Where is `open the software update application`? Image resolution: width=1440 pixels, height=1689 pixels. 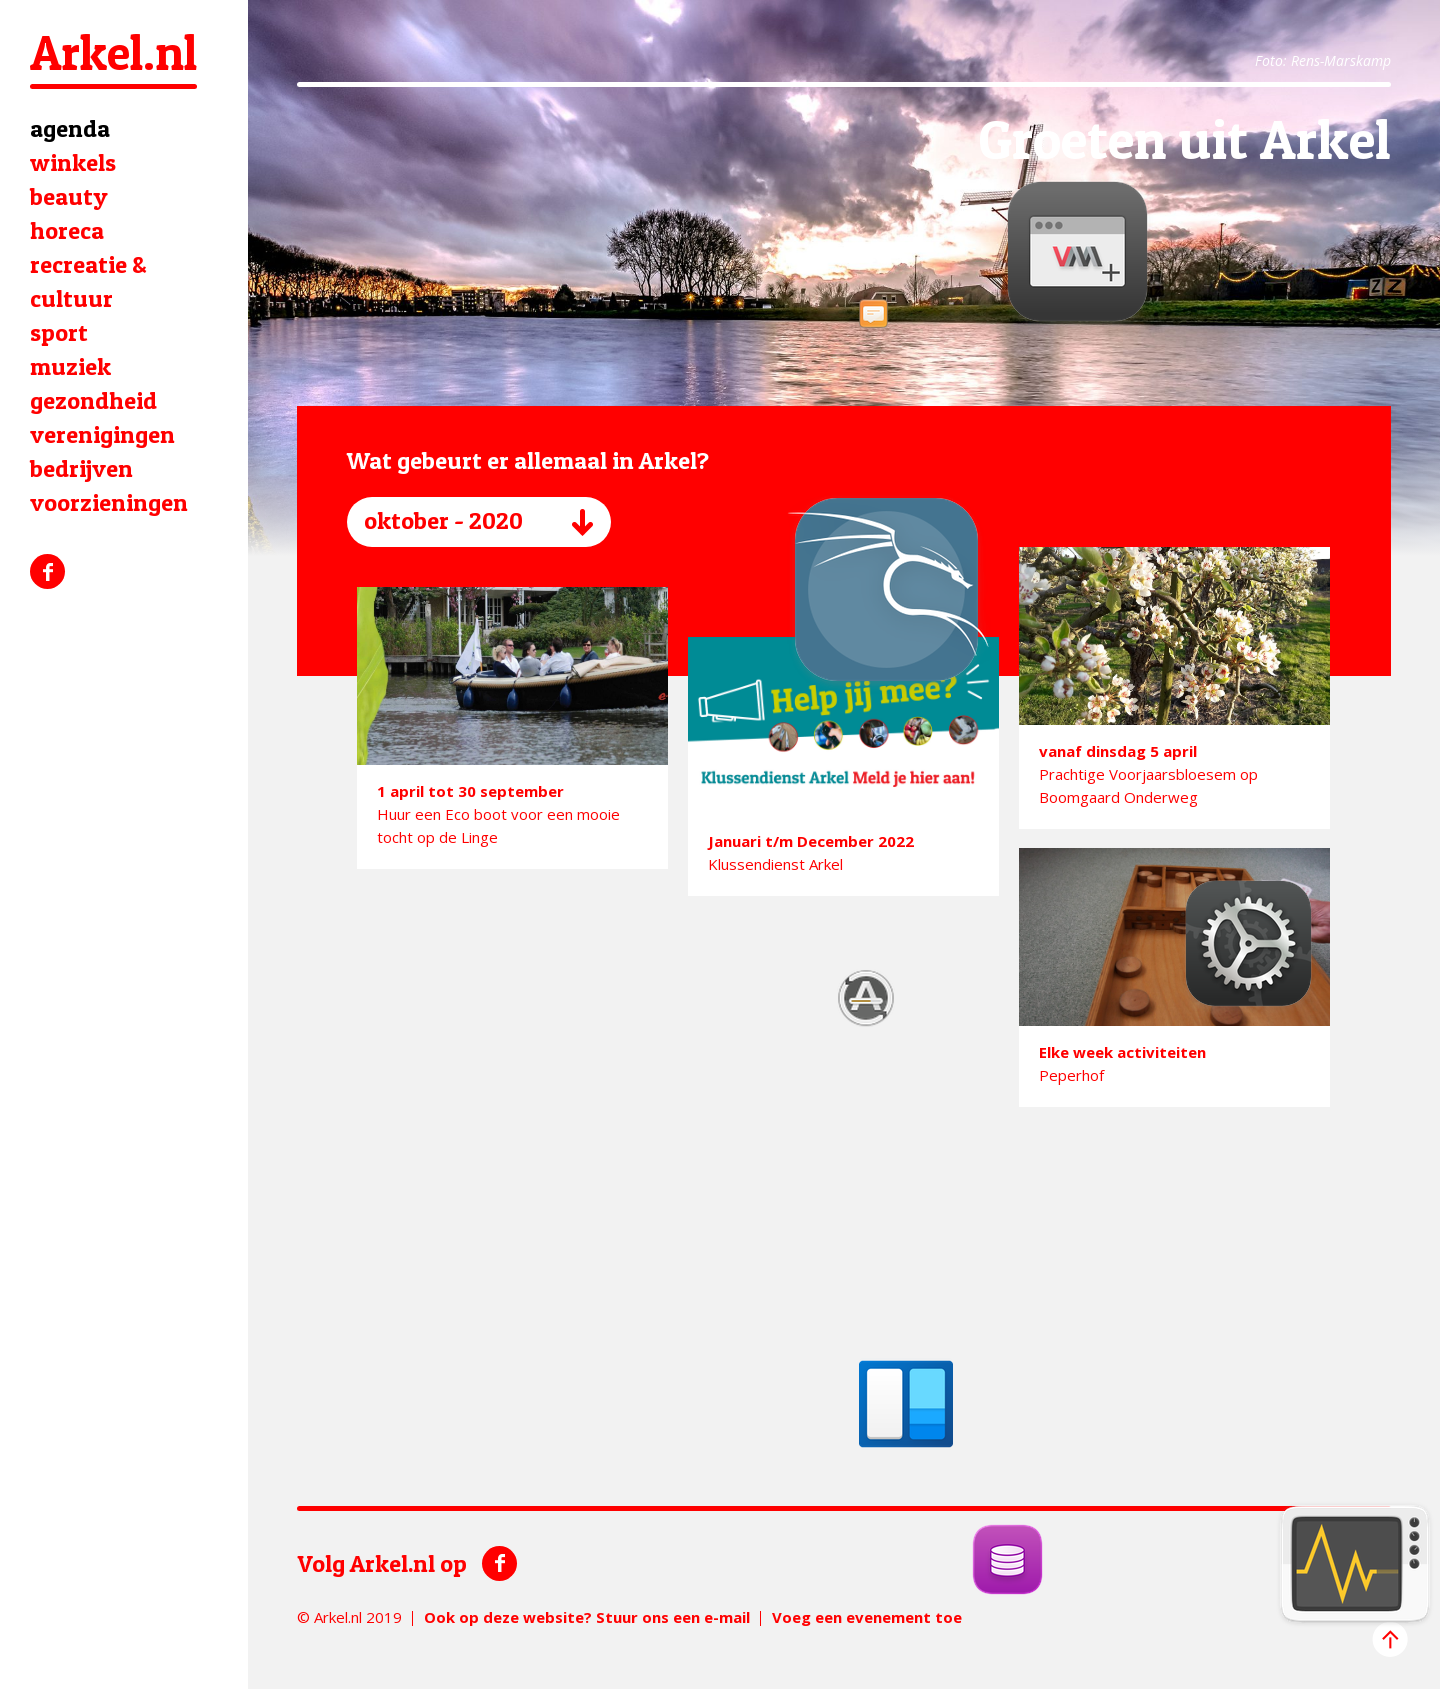 open the software update application is located at coordinates (866, 998).